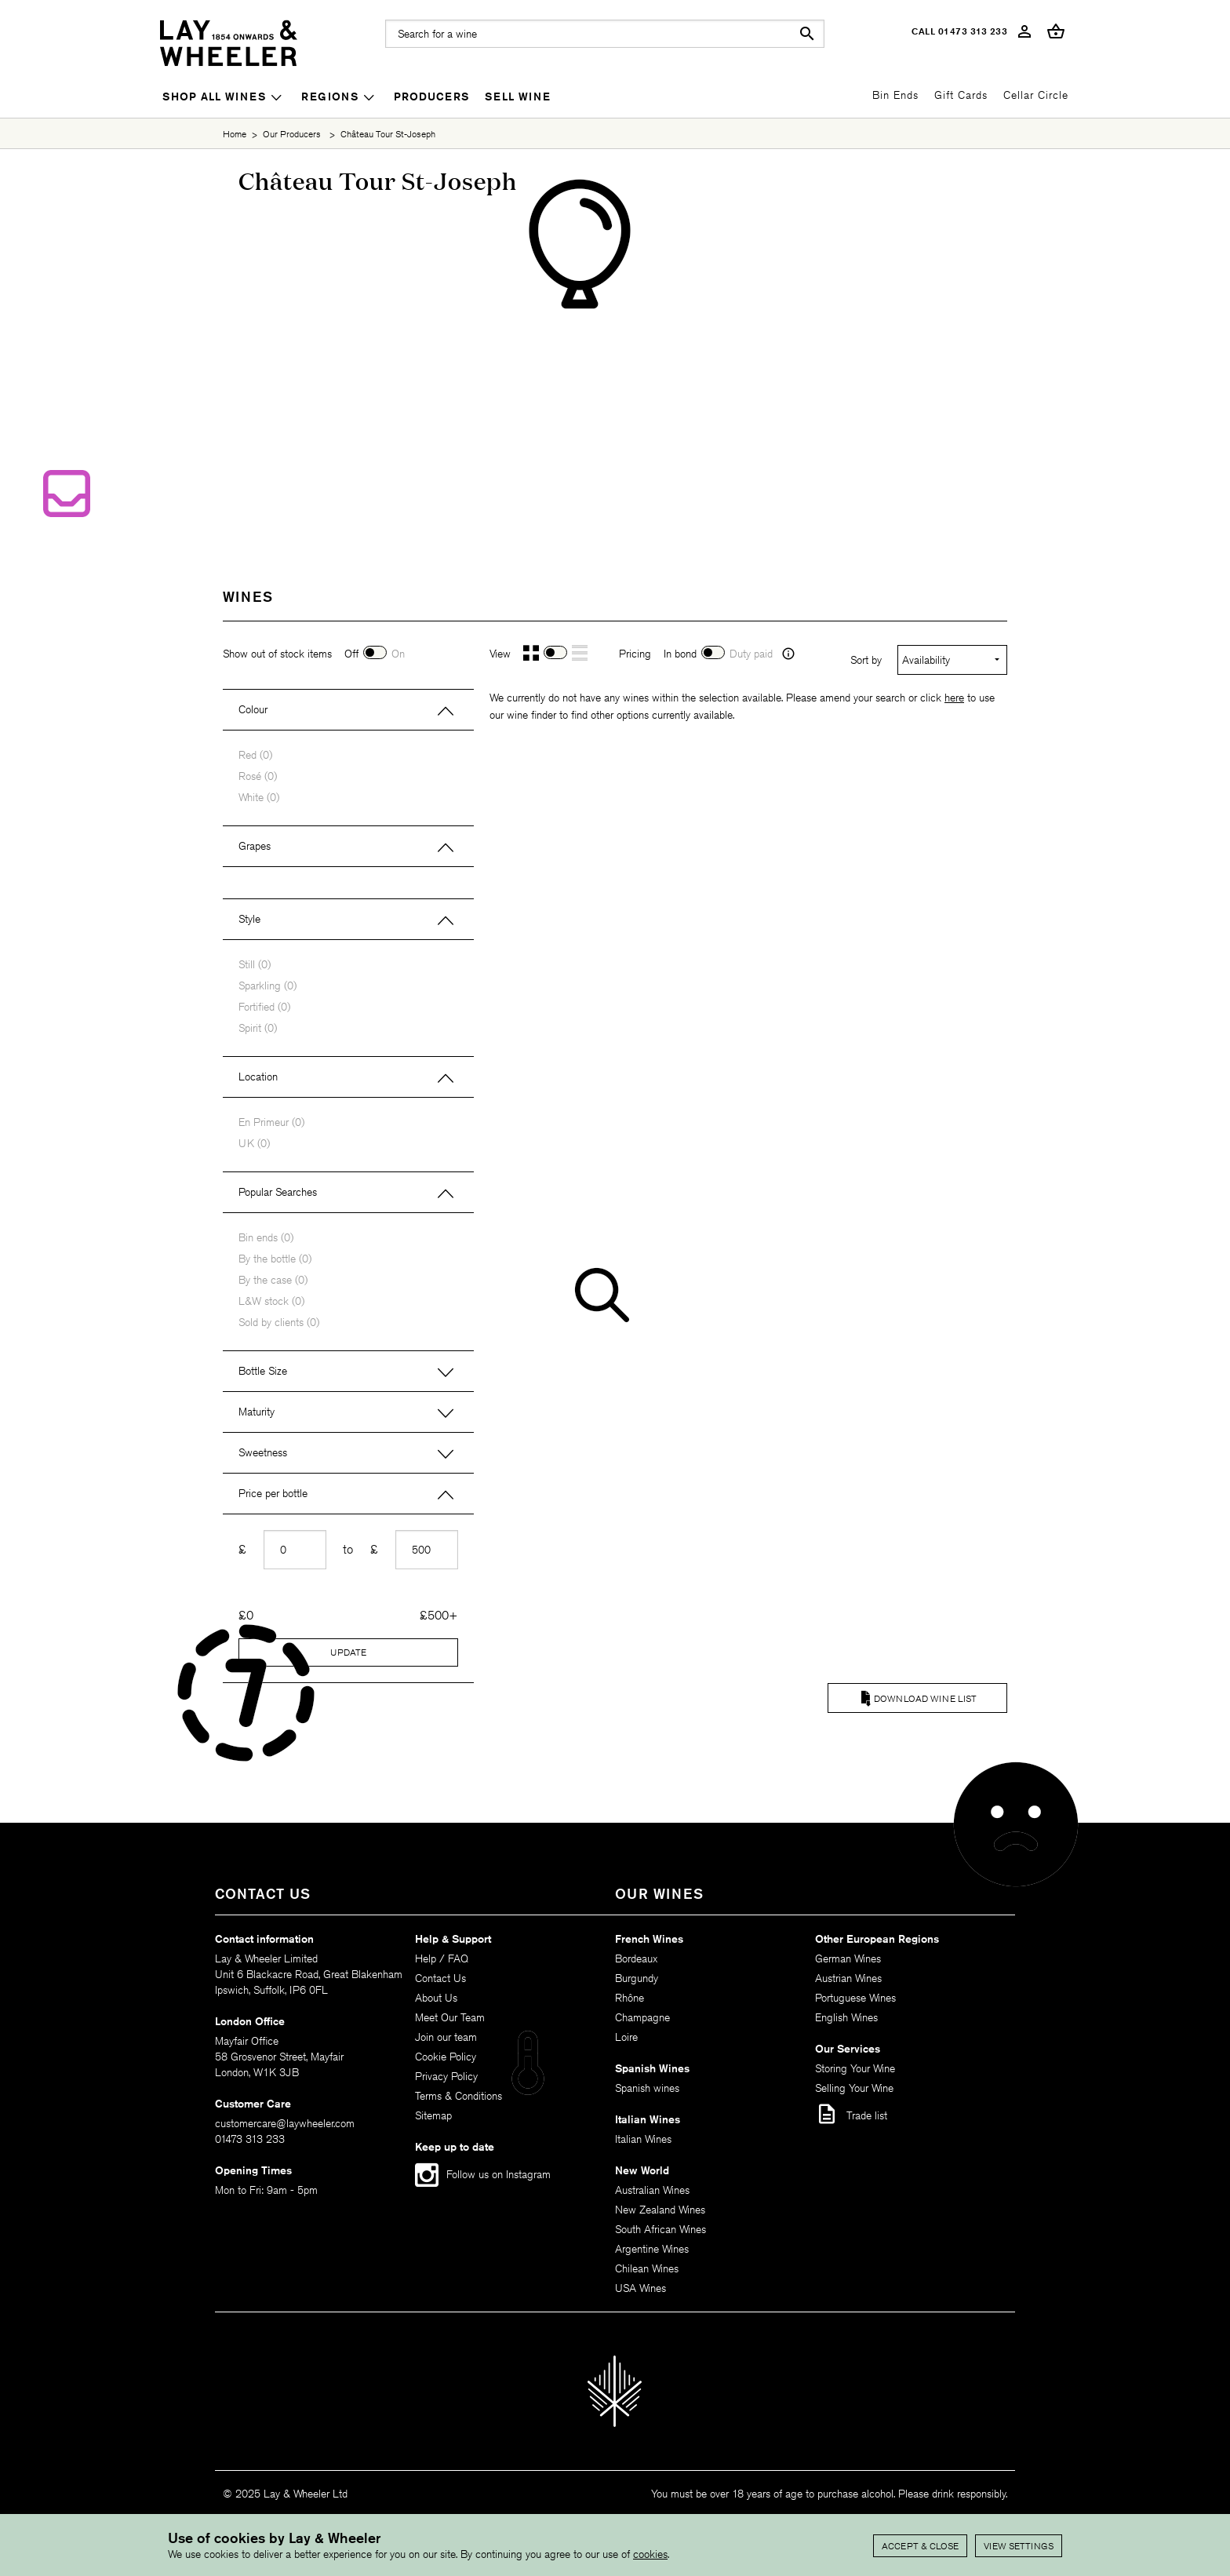 The image size is (1230, 2576). Describe the element at coordinates (67, 494) in the screenshot. I see `view your inbox messages` at that location.